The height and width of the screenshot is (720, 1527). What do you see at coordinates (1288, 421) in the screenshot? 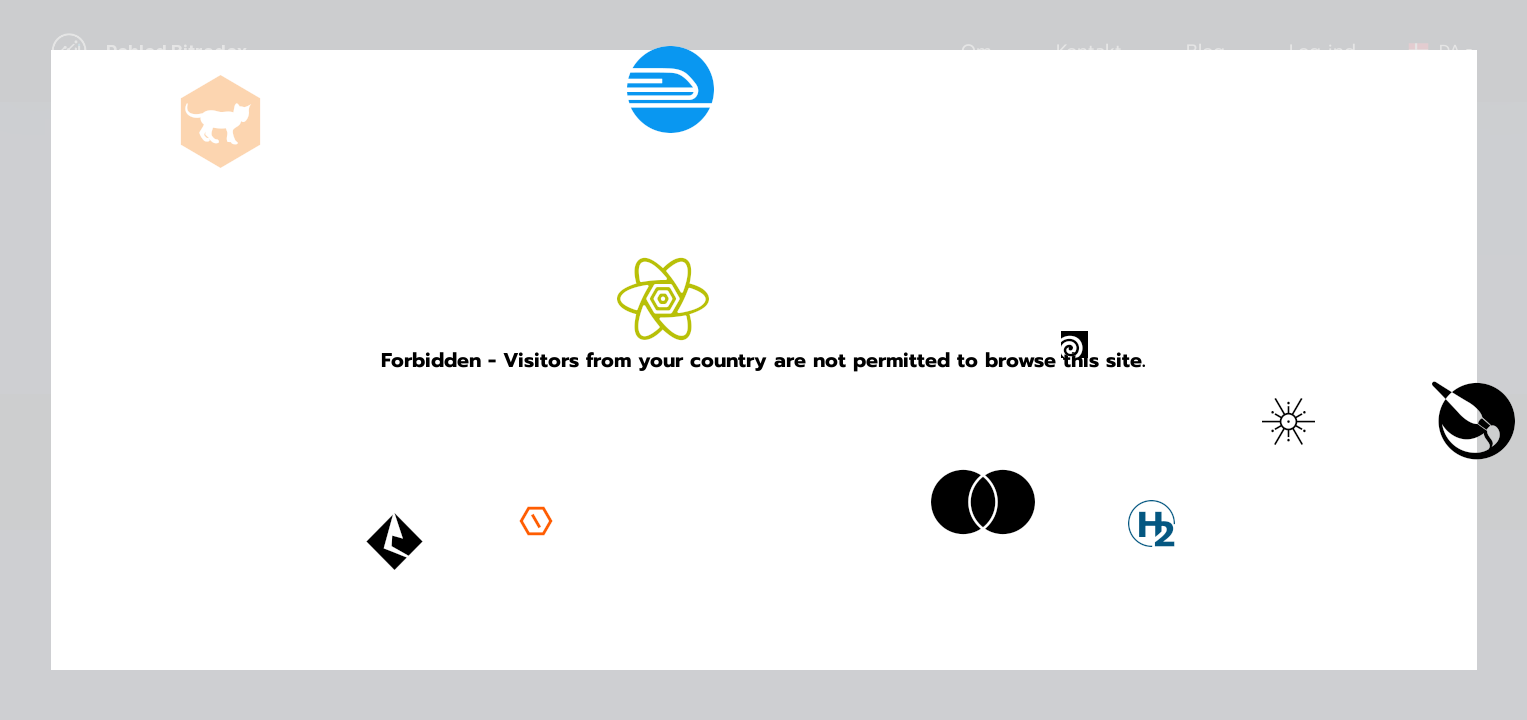
I see `tokio async runtime for rust logo` at bounding box center [1288, 421].